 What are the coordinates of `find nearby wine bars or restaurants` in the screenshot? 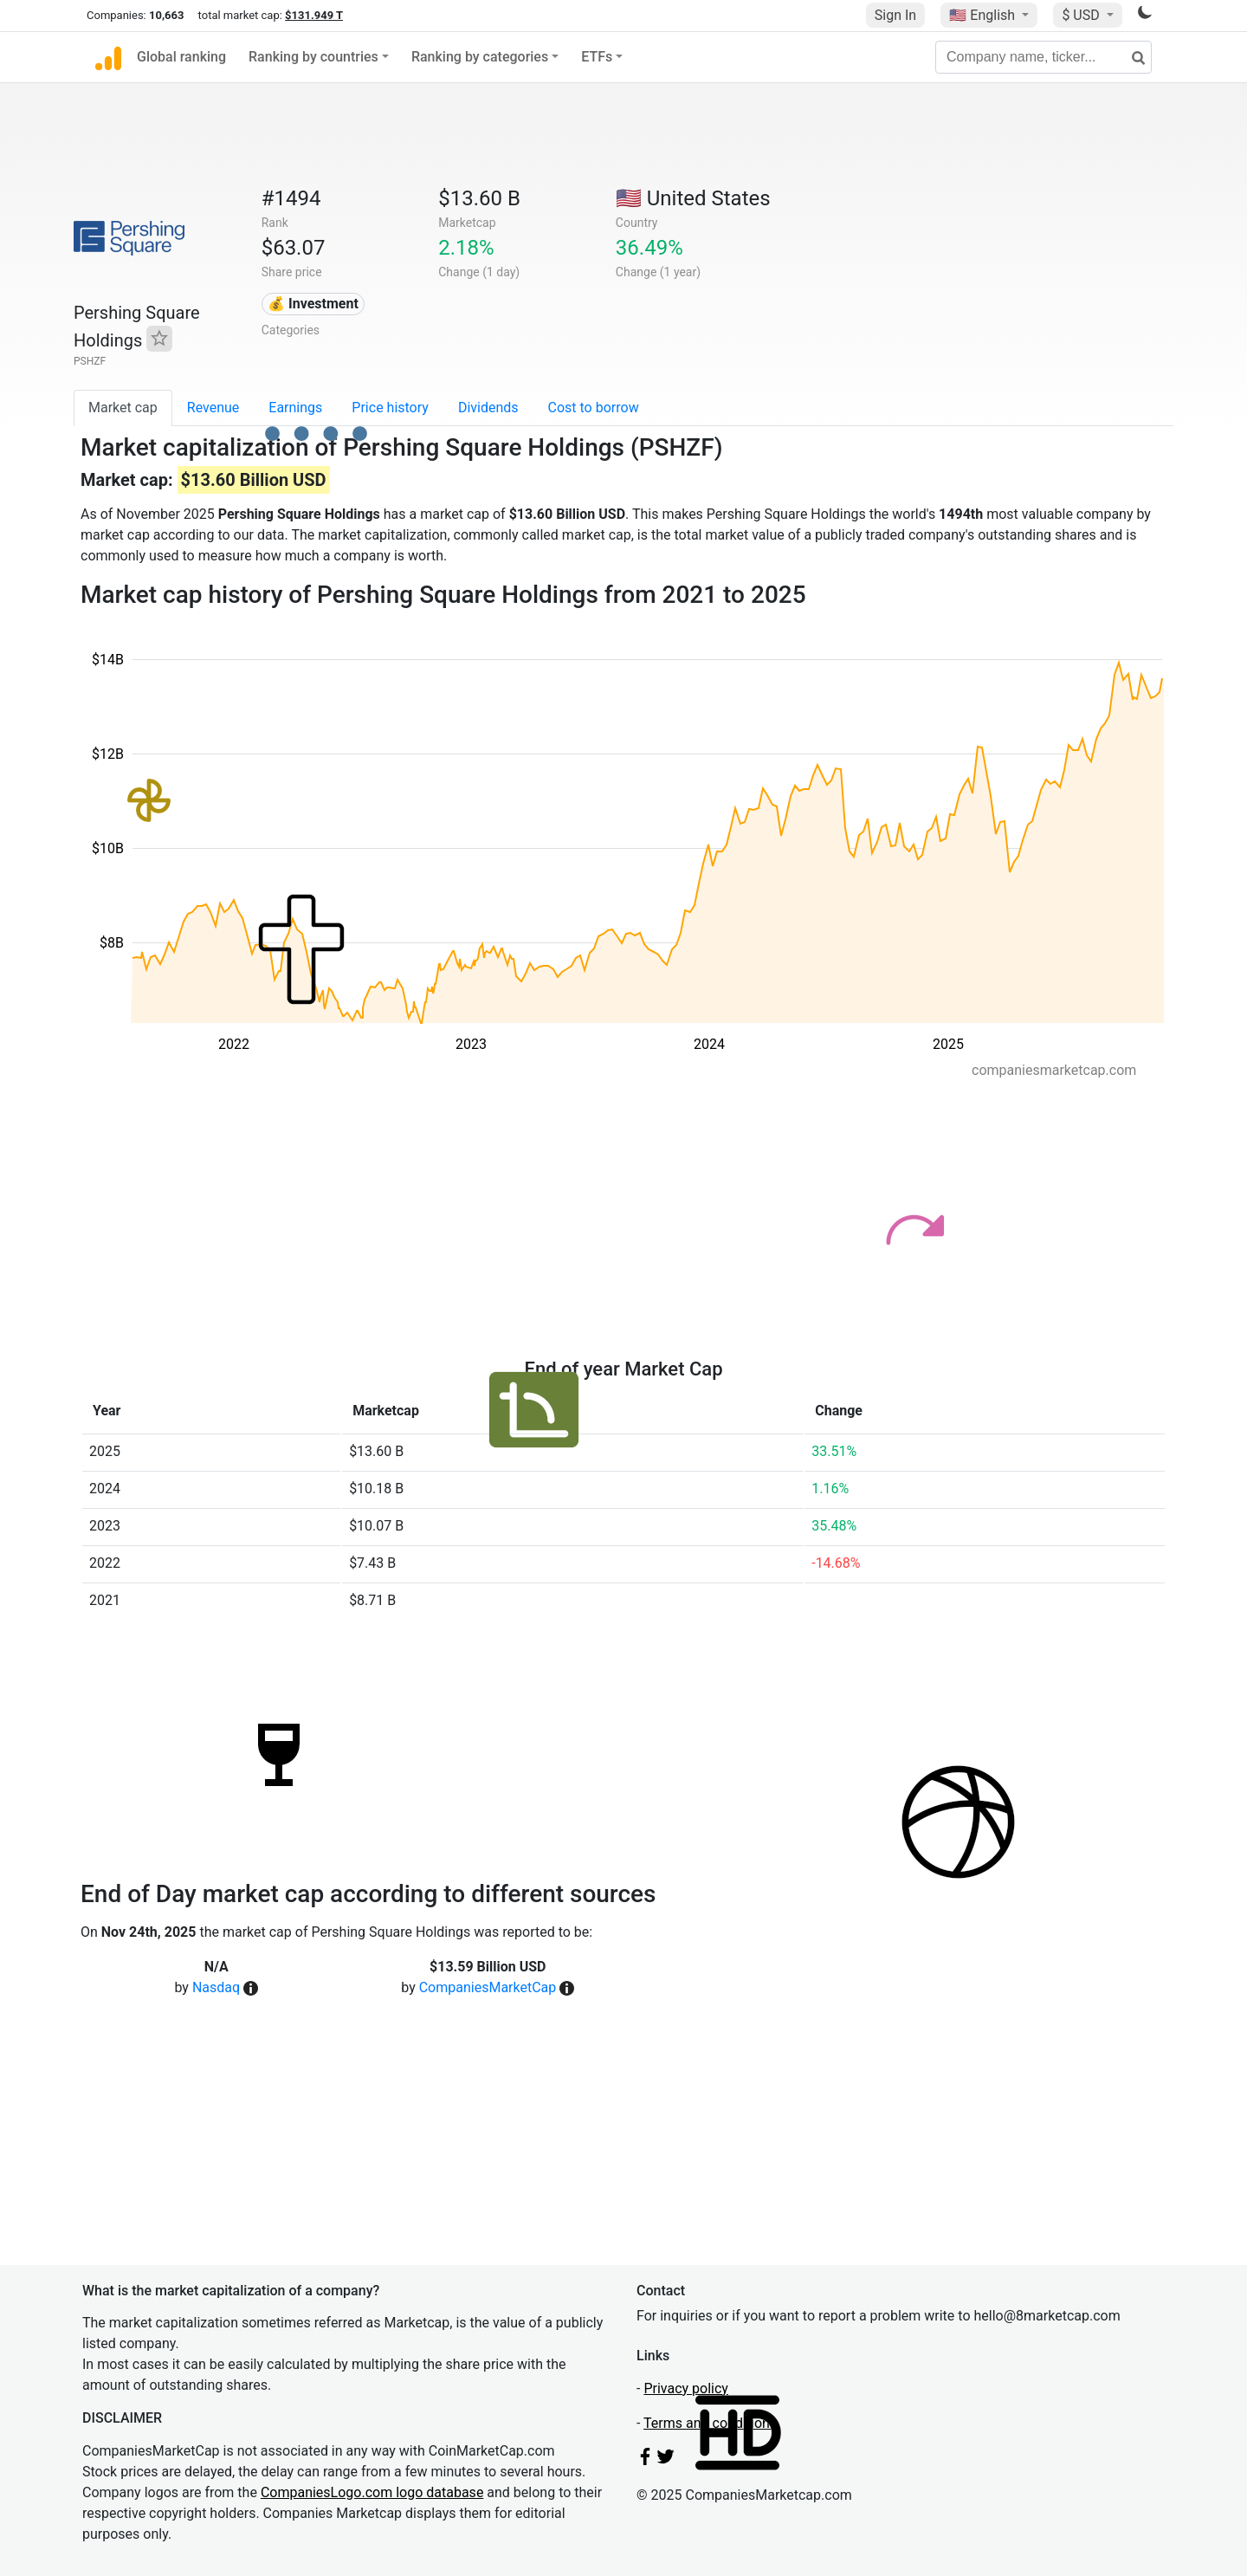 It's located at (279, 1755).